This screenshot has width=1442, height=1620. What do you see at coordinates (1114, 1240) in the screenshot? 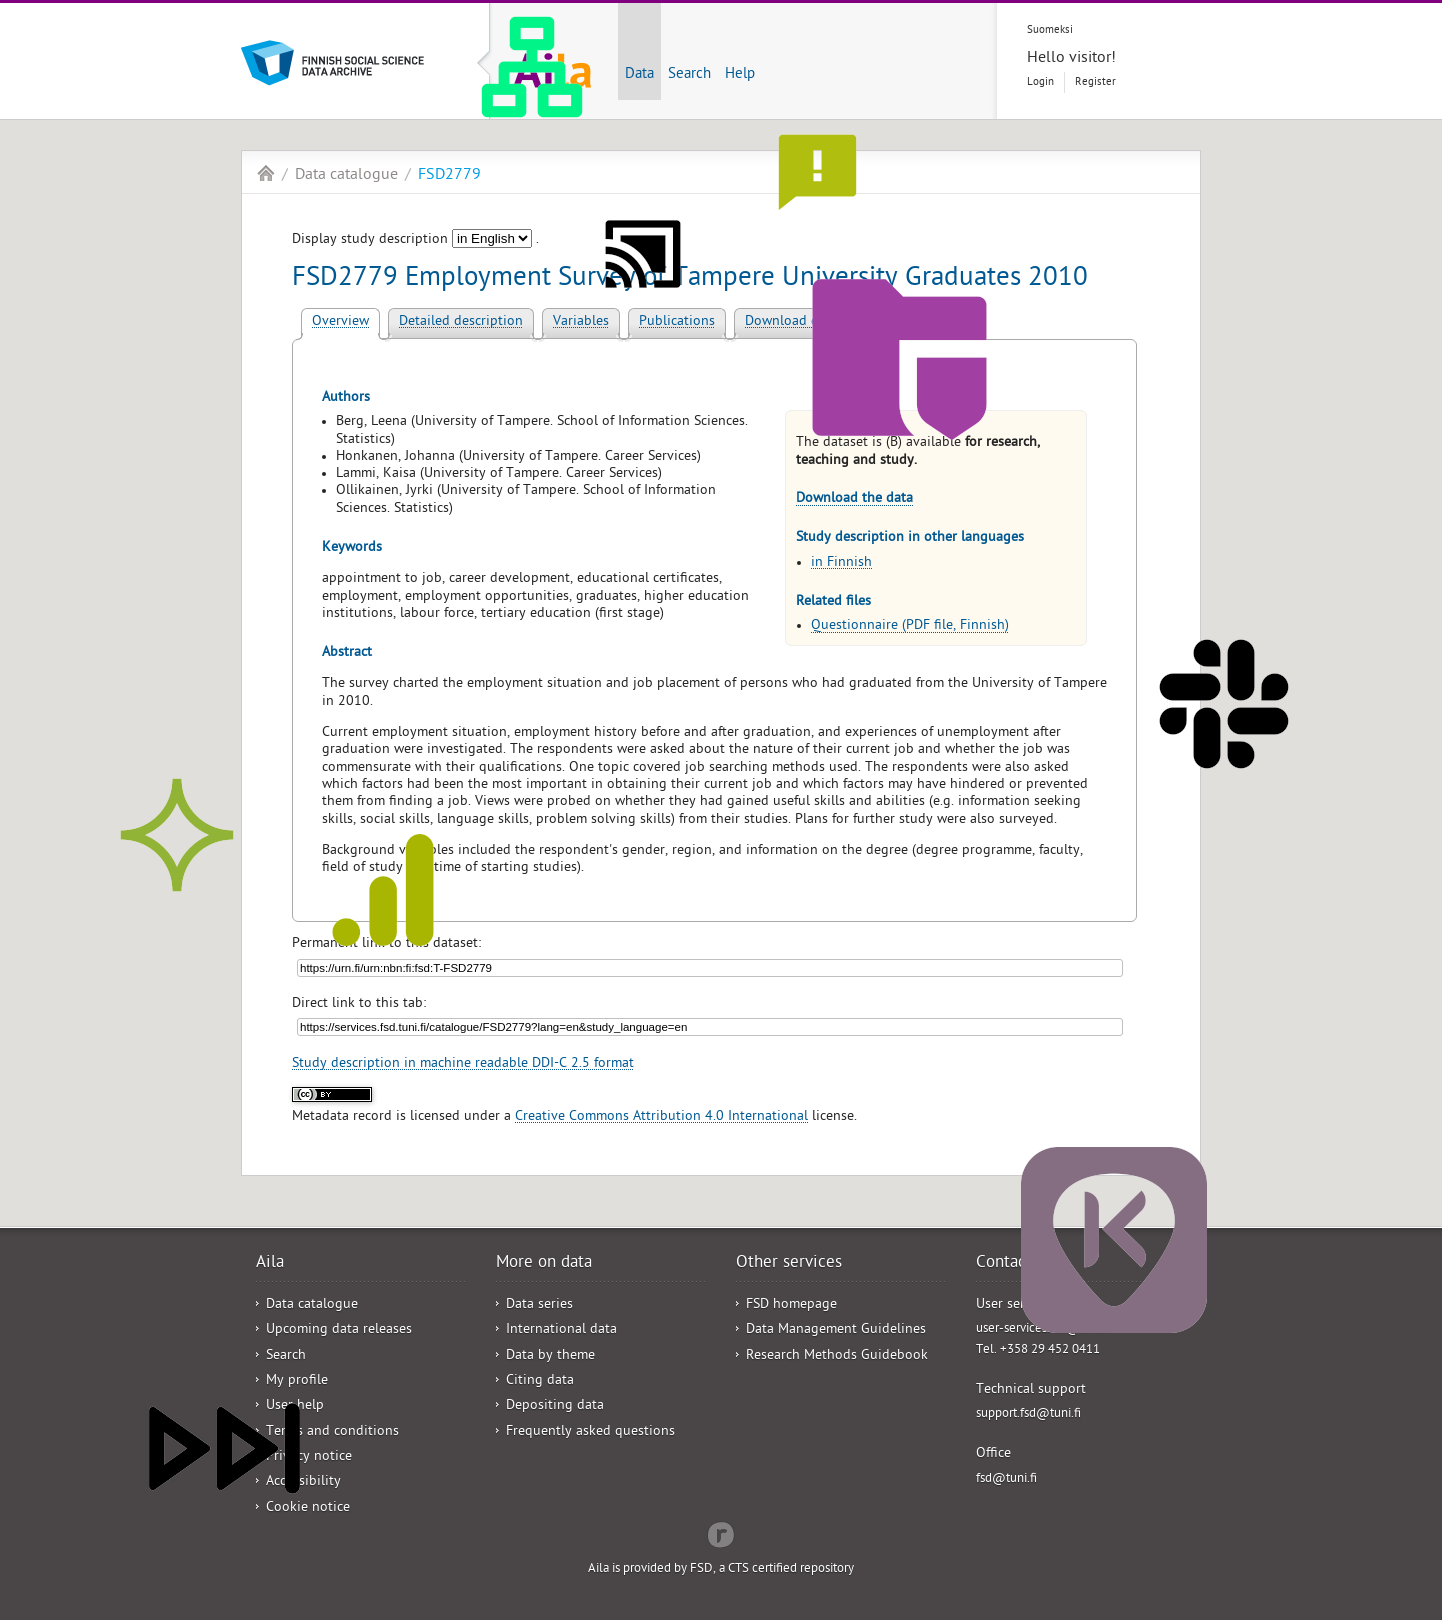
I see `open the klook travel booking app` at bounding box center [1114, 1240].